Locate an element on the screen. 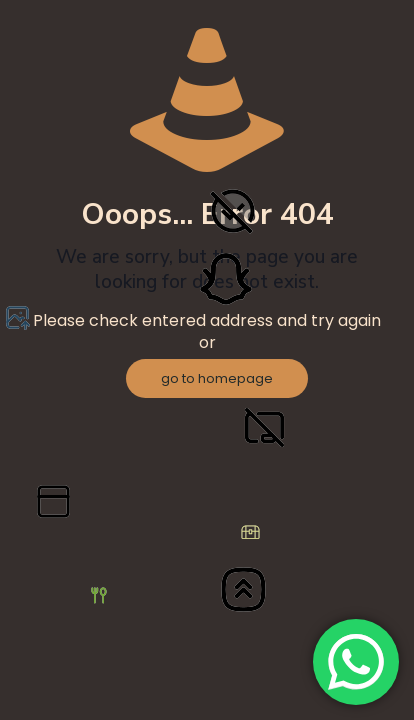  presentation mode disabled is located at coordinates (264, 427).